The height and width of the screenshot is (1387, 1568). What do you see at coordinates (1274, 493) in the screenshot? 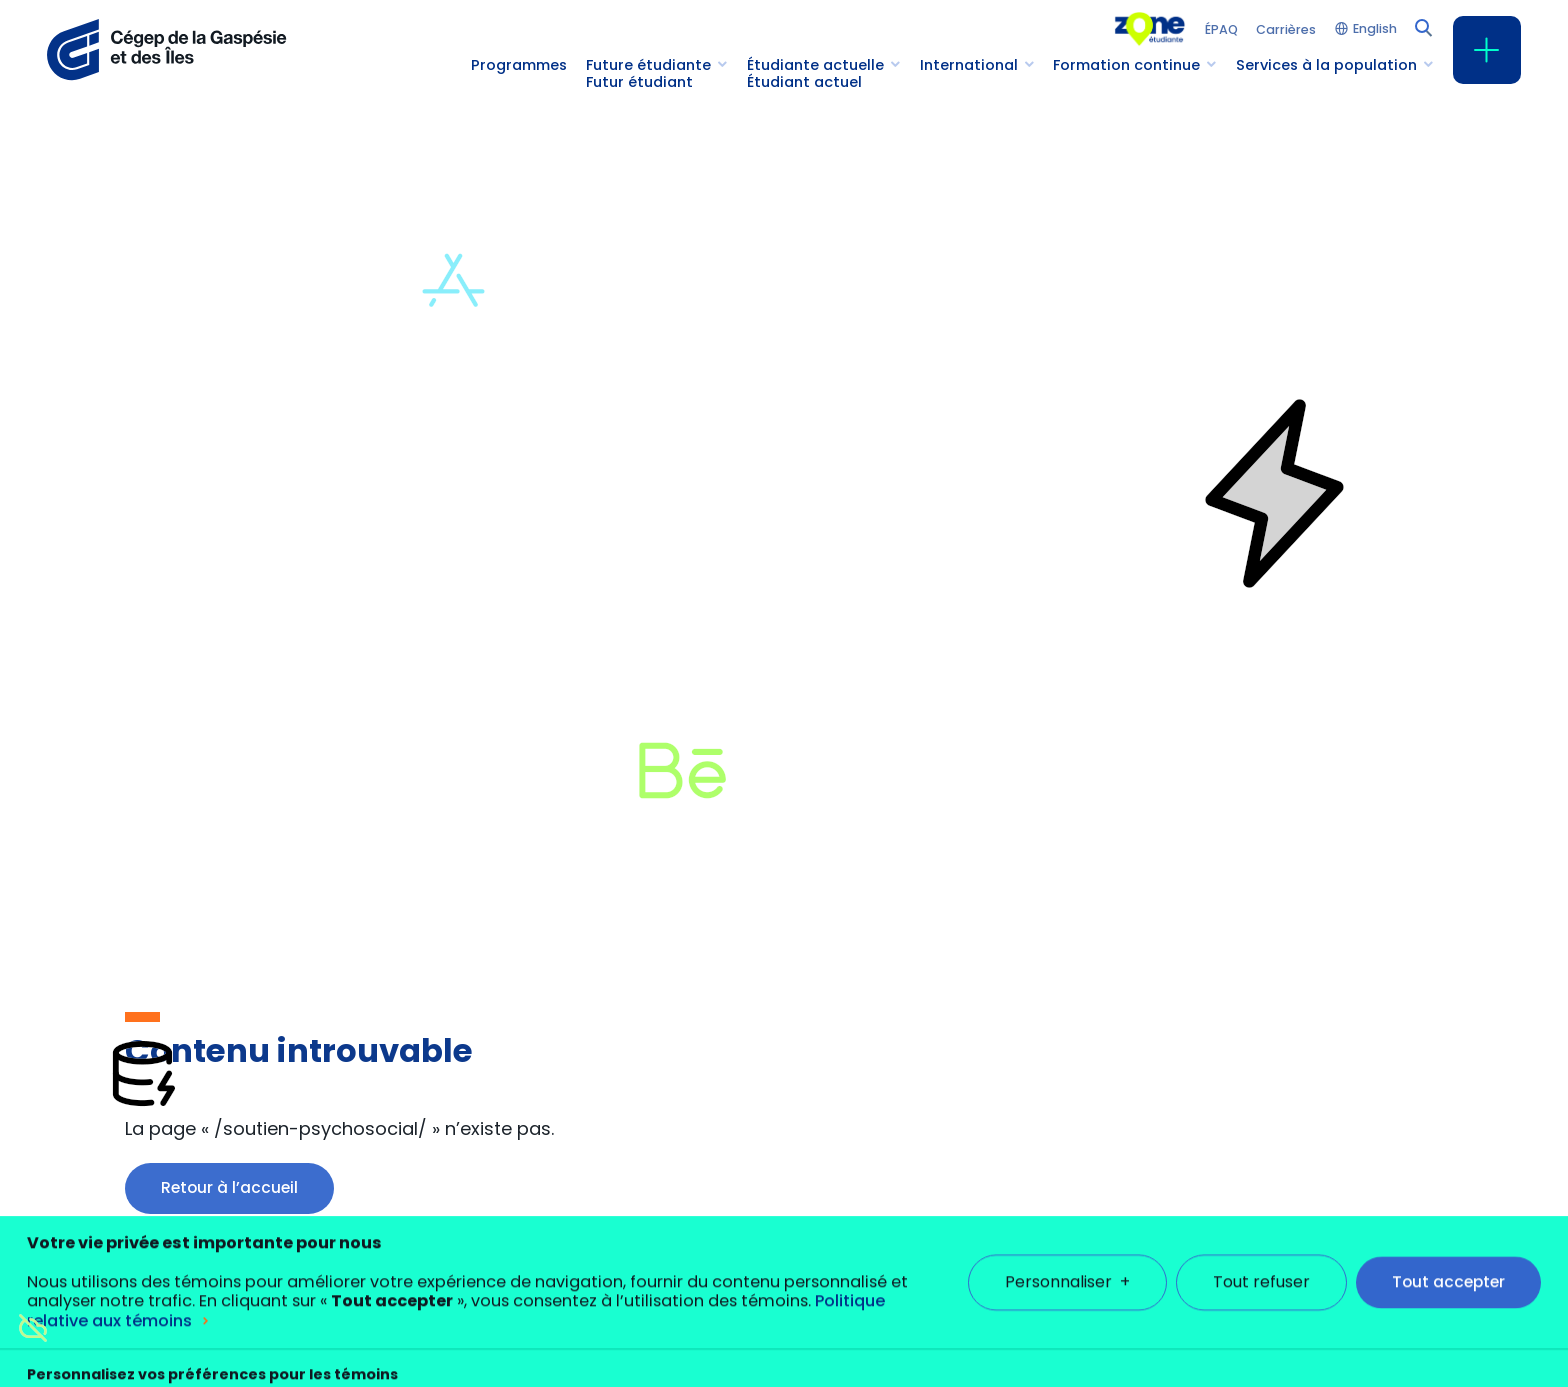
I see `quick actions or shortcuts` at bounding box center [1274, 493].